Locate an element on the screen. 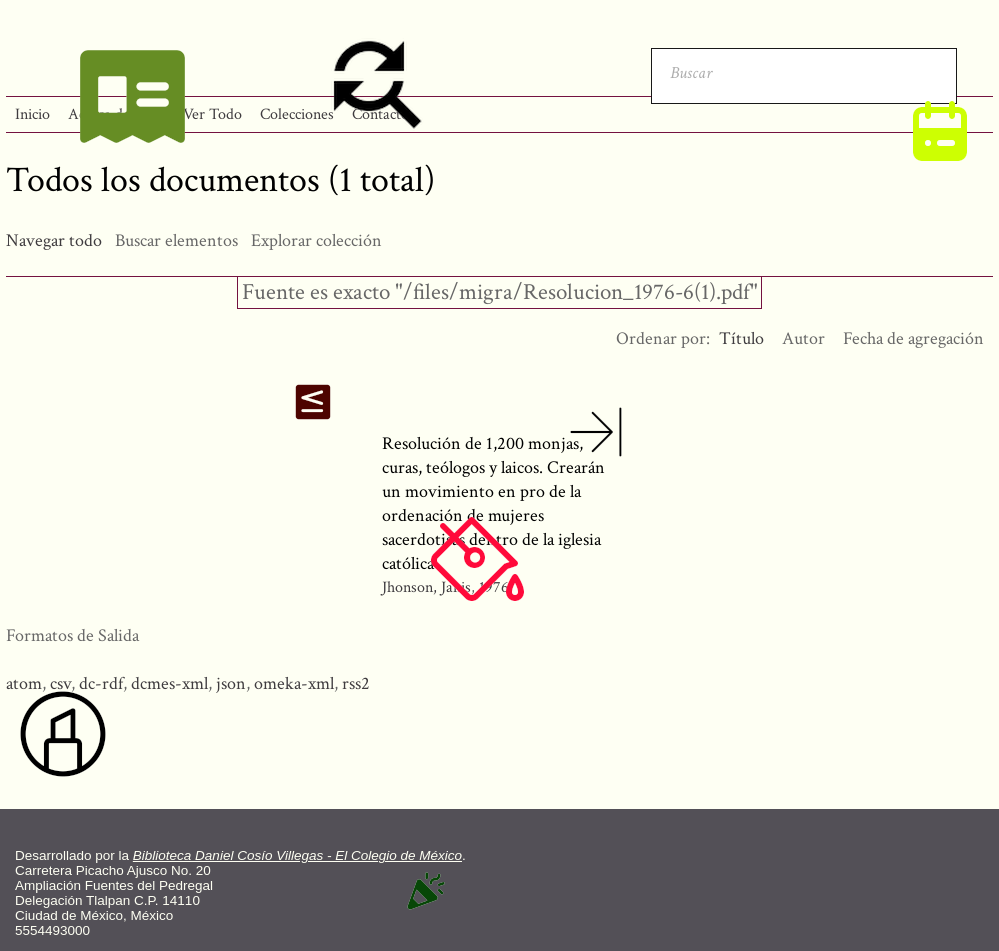 Image resolution: width=999 pixels, height=951 pixels. find and replace text or content is located at coordinates (374, 81).